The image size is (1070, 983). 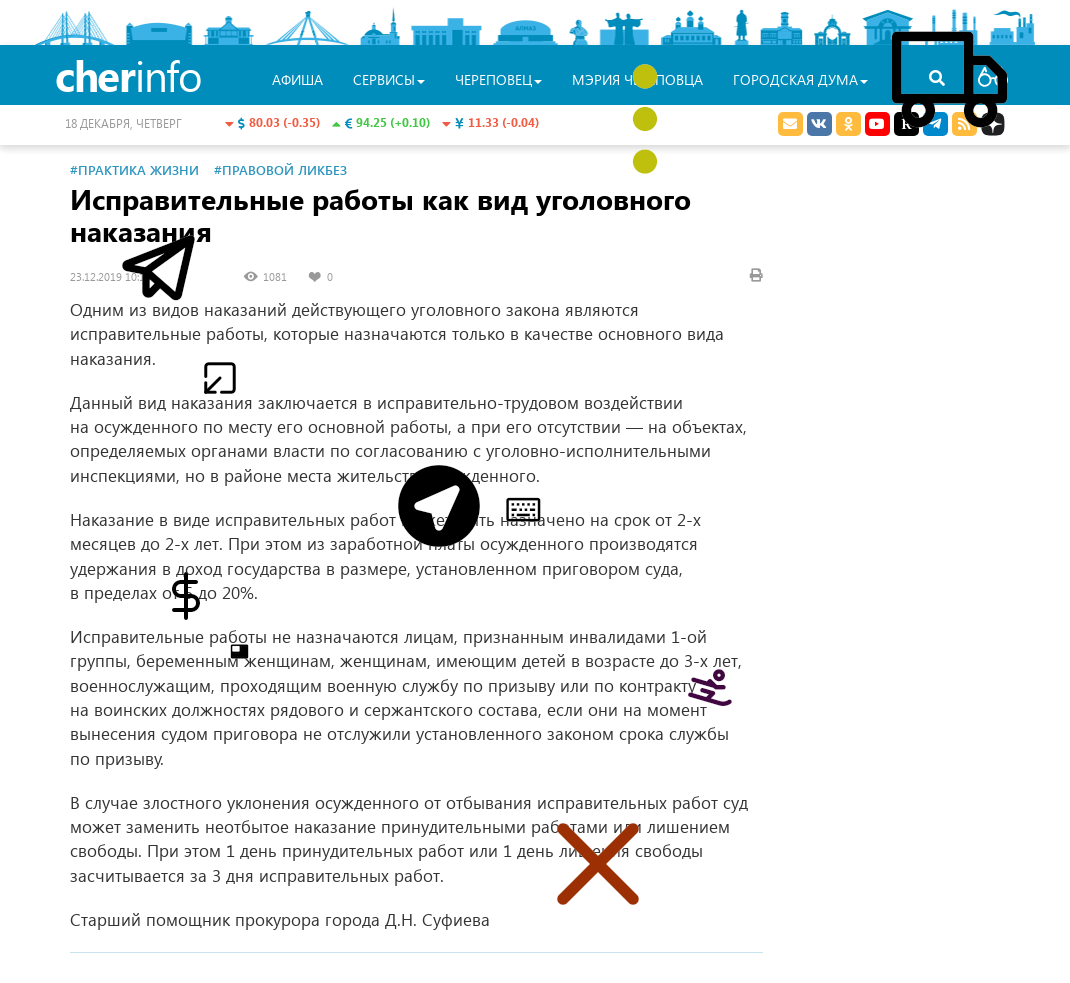 What do you see at coordinates (220, 378) in the screenshot?
I see `move content outside the current container` at bounding box center [220, 378].